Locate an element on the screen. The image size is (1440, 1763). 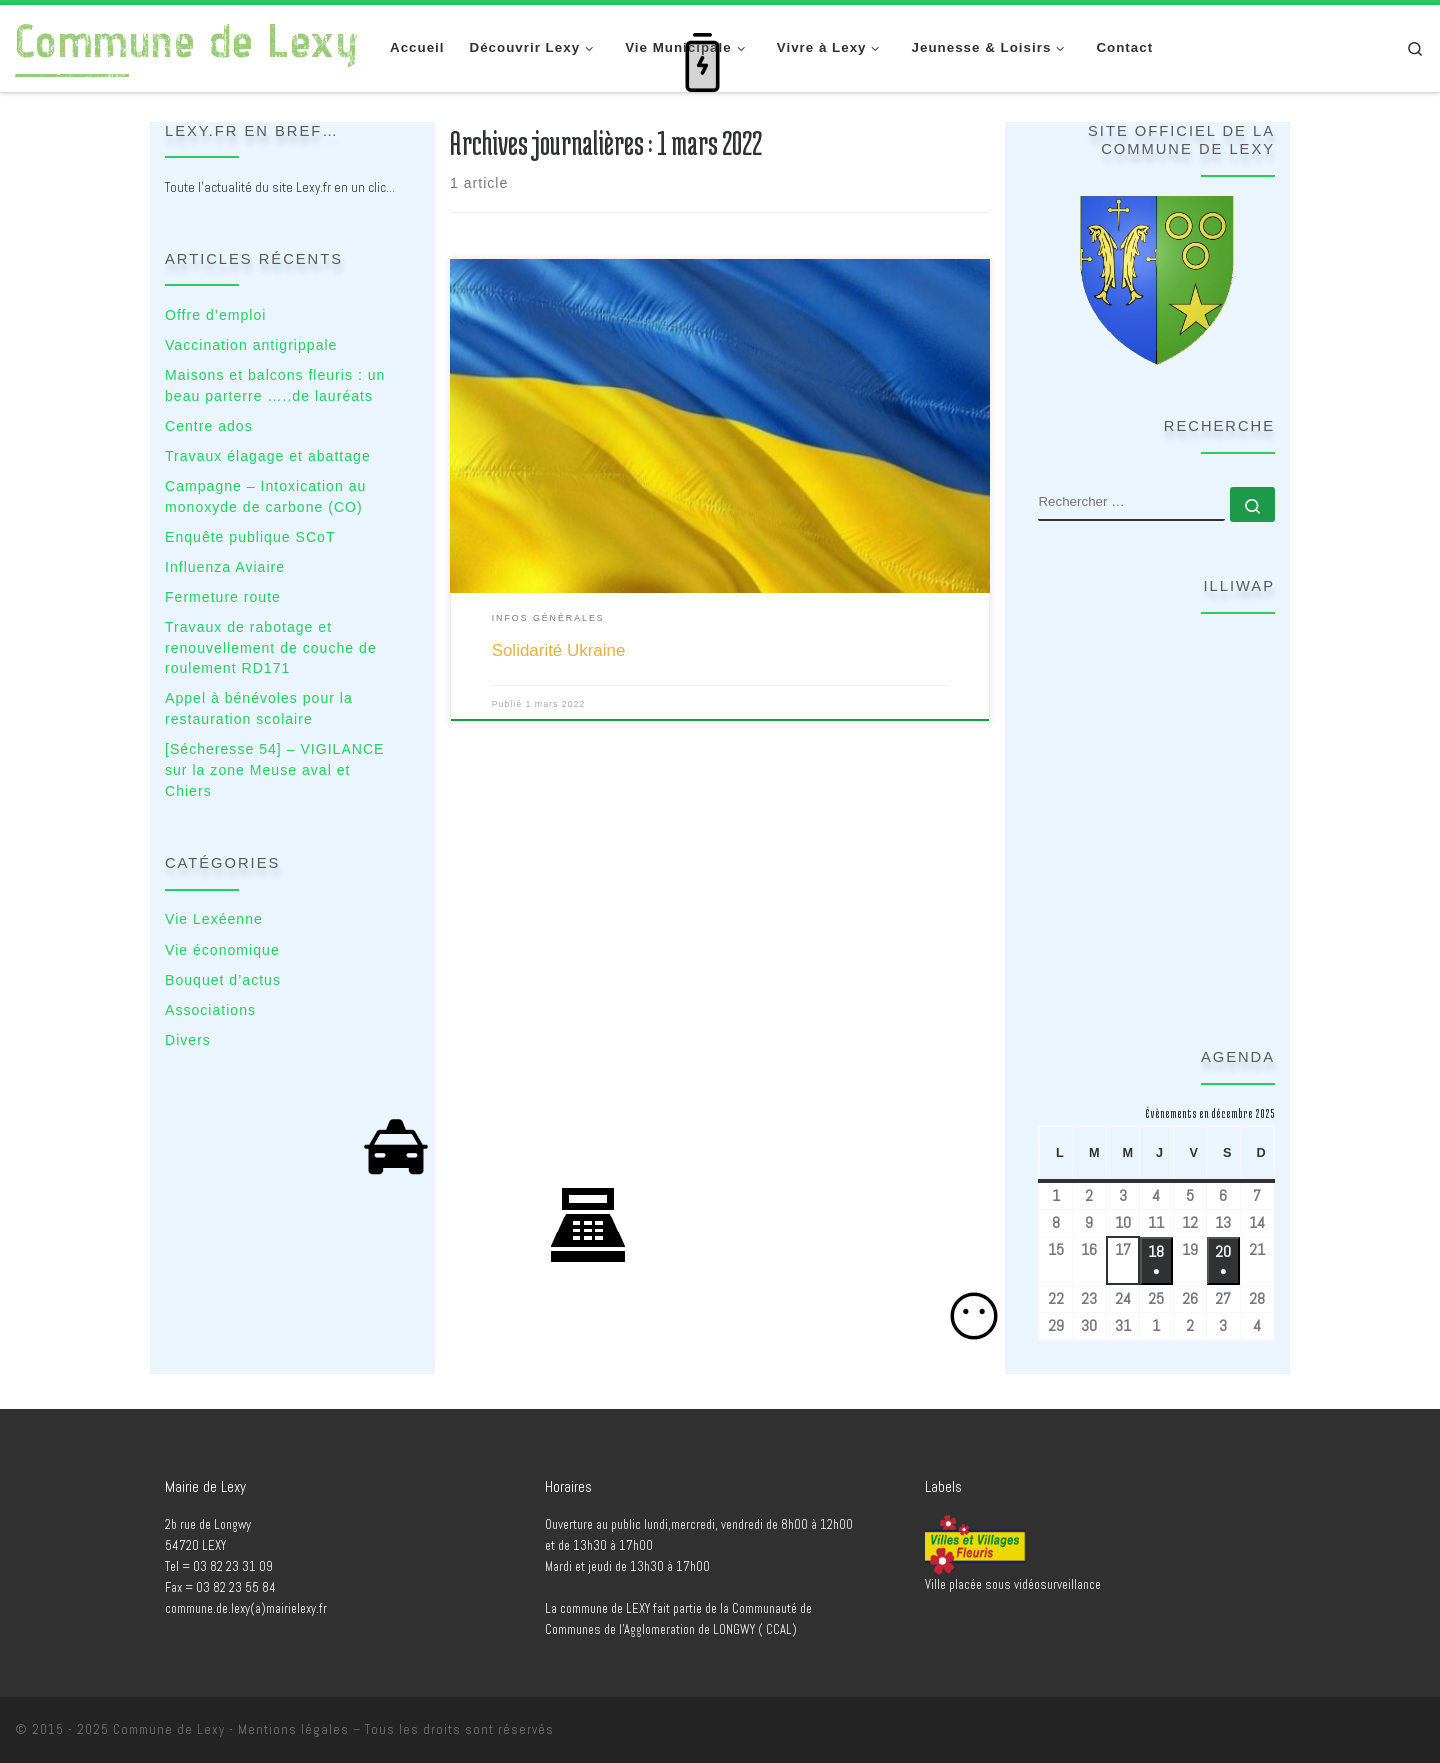
request a taxi or ride service is located at coordinates (396, 1151).